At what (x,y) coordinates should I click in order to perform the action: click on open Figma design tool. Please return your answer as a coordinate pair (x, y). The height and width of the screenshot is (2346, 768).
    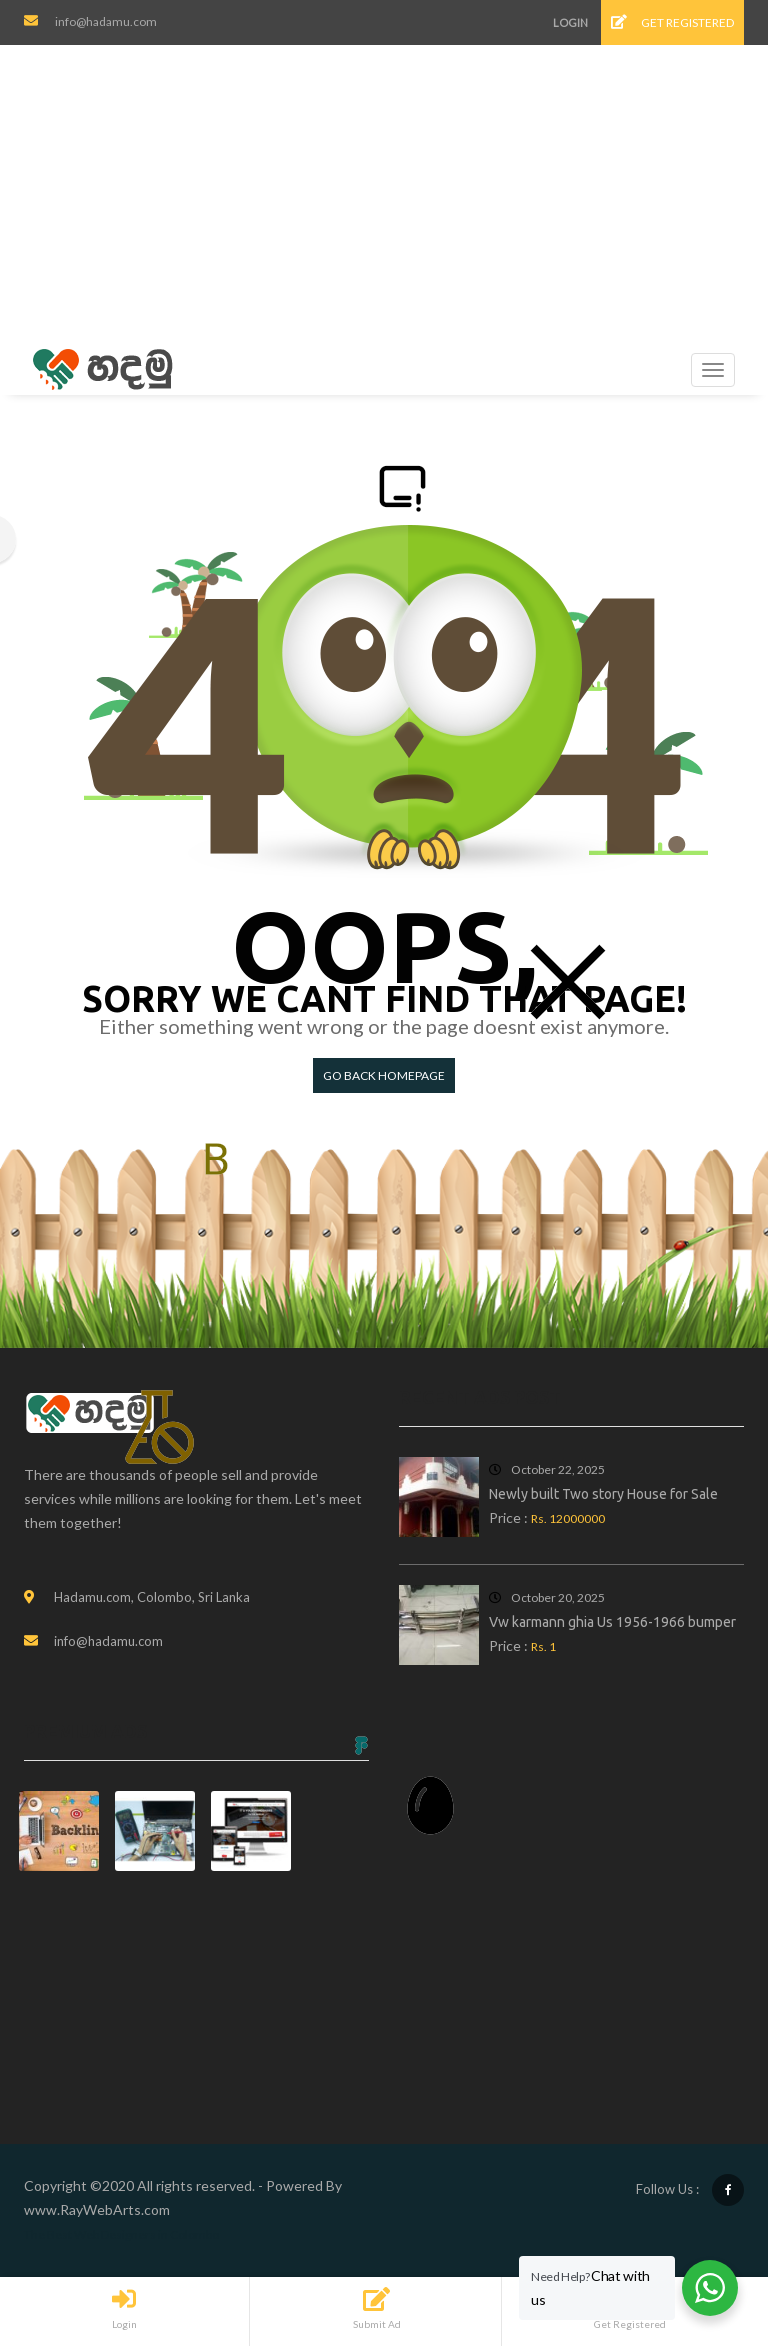
    Looking at the image, I should click on (361, 1745).